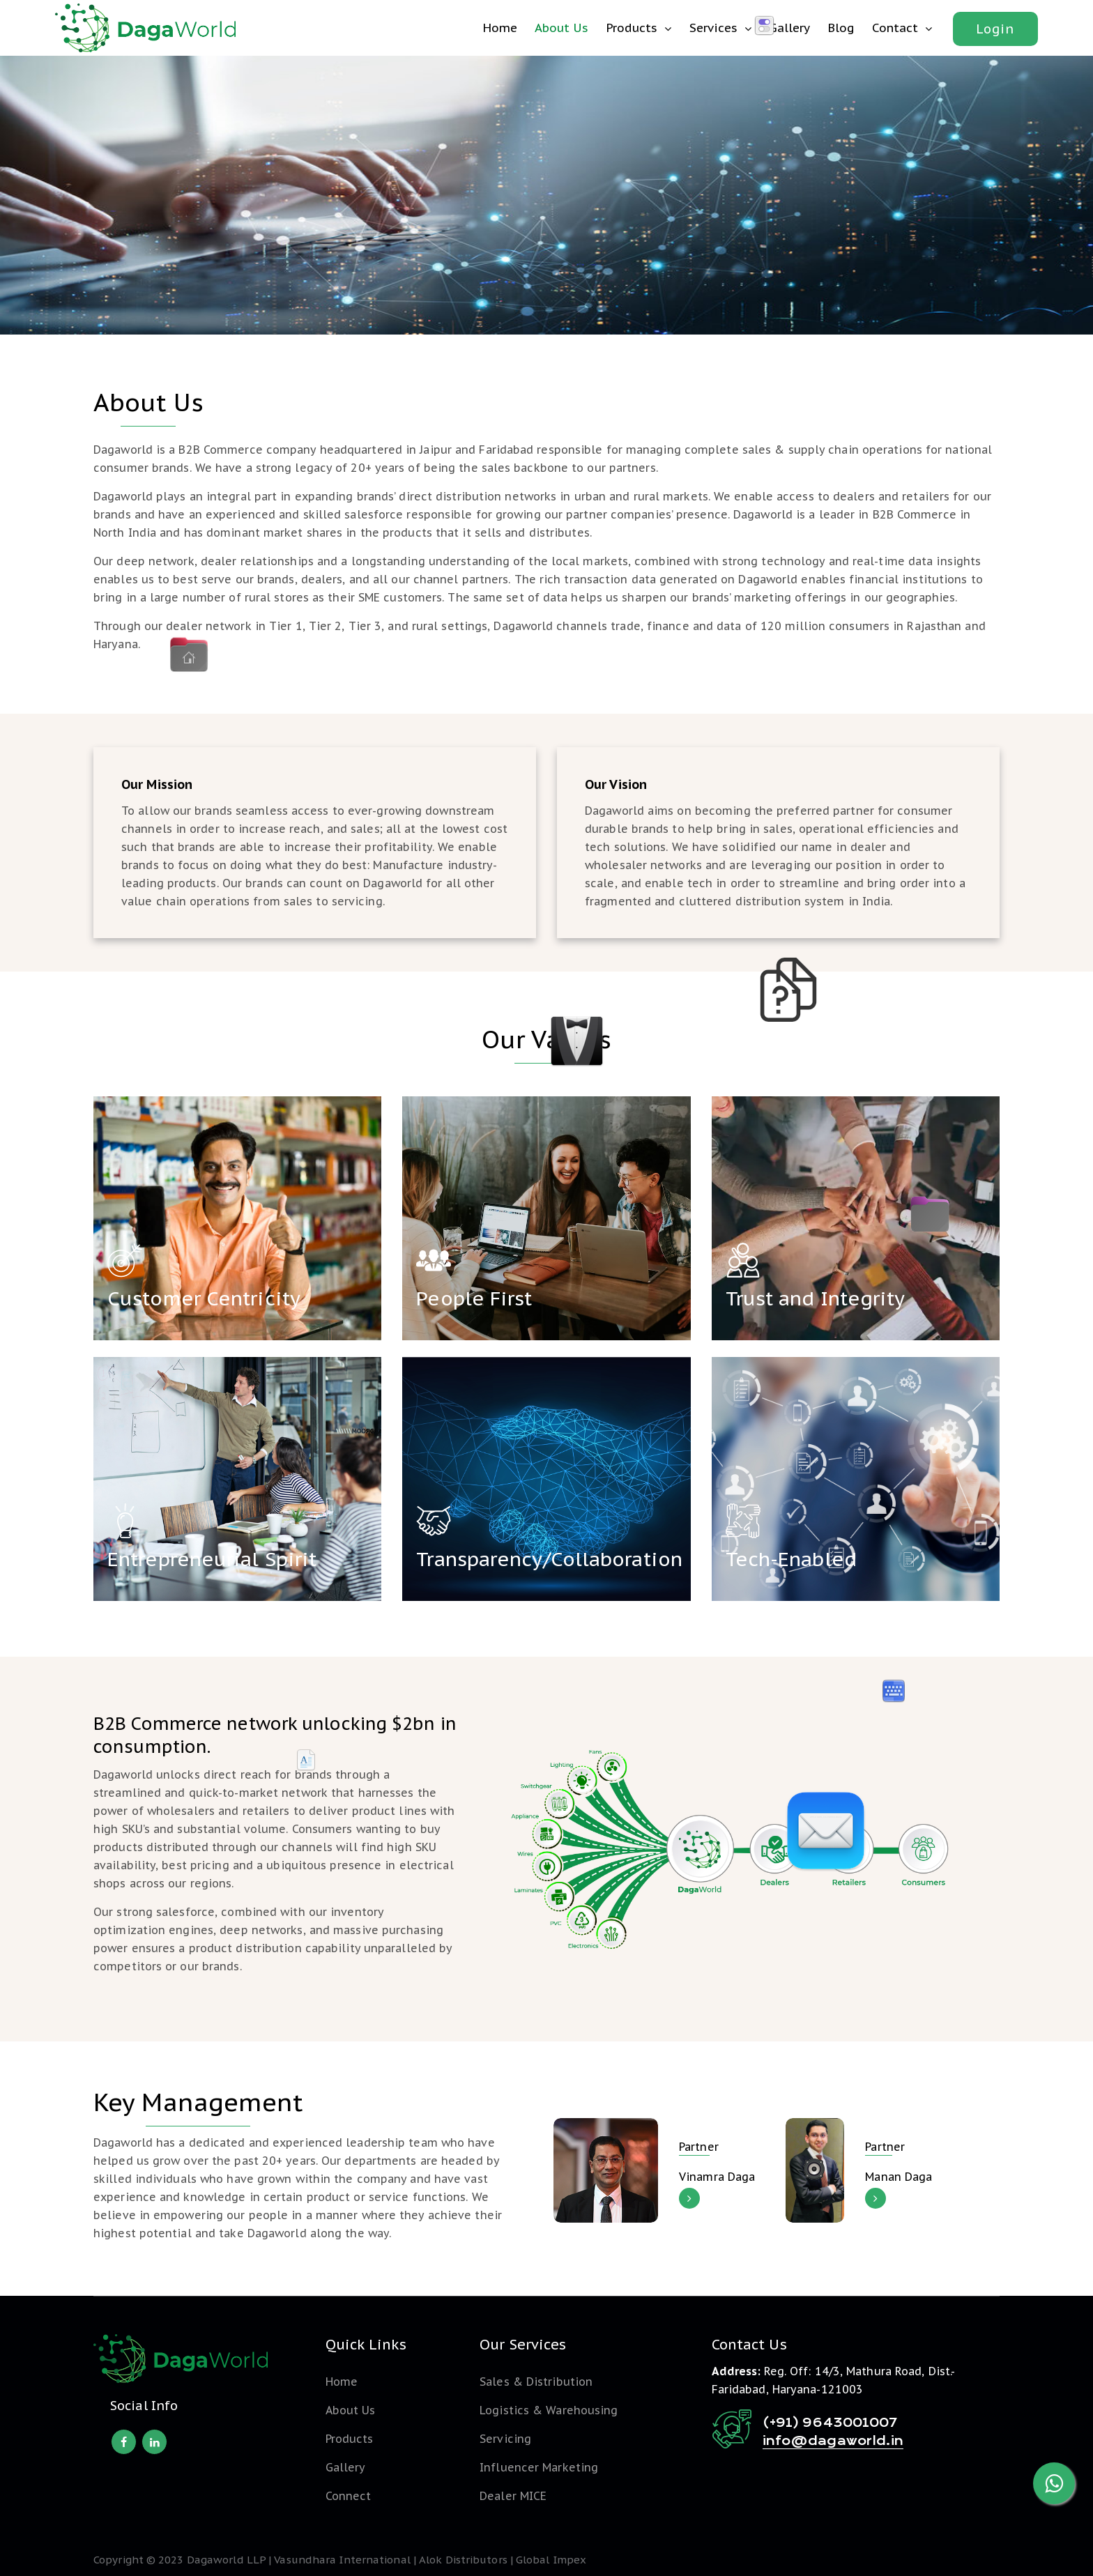  I want to click on open the mail app, so click(825, 1830).